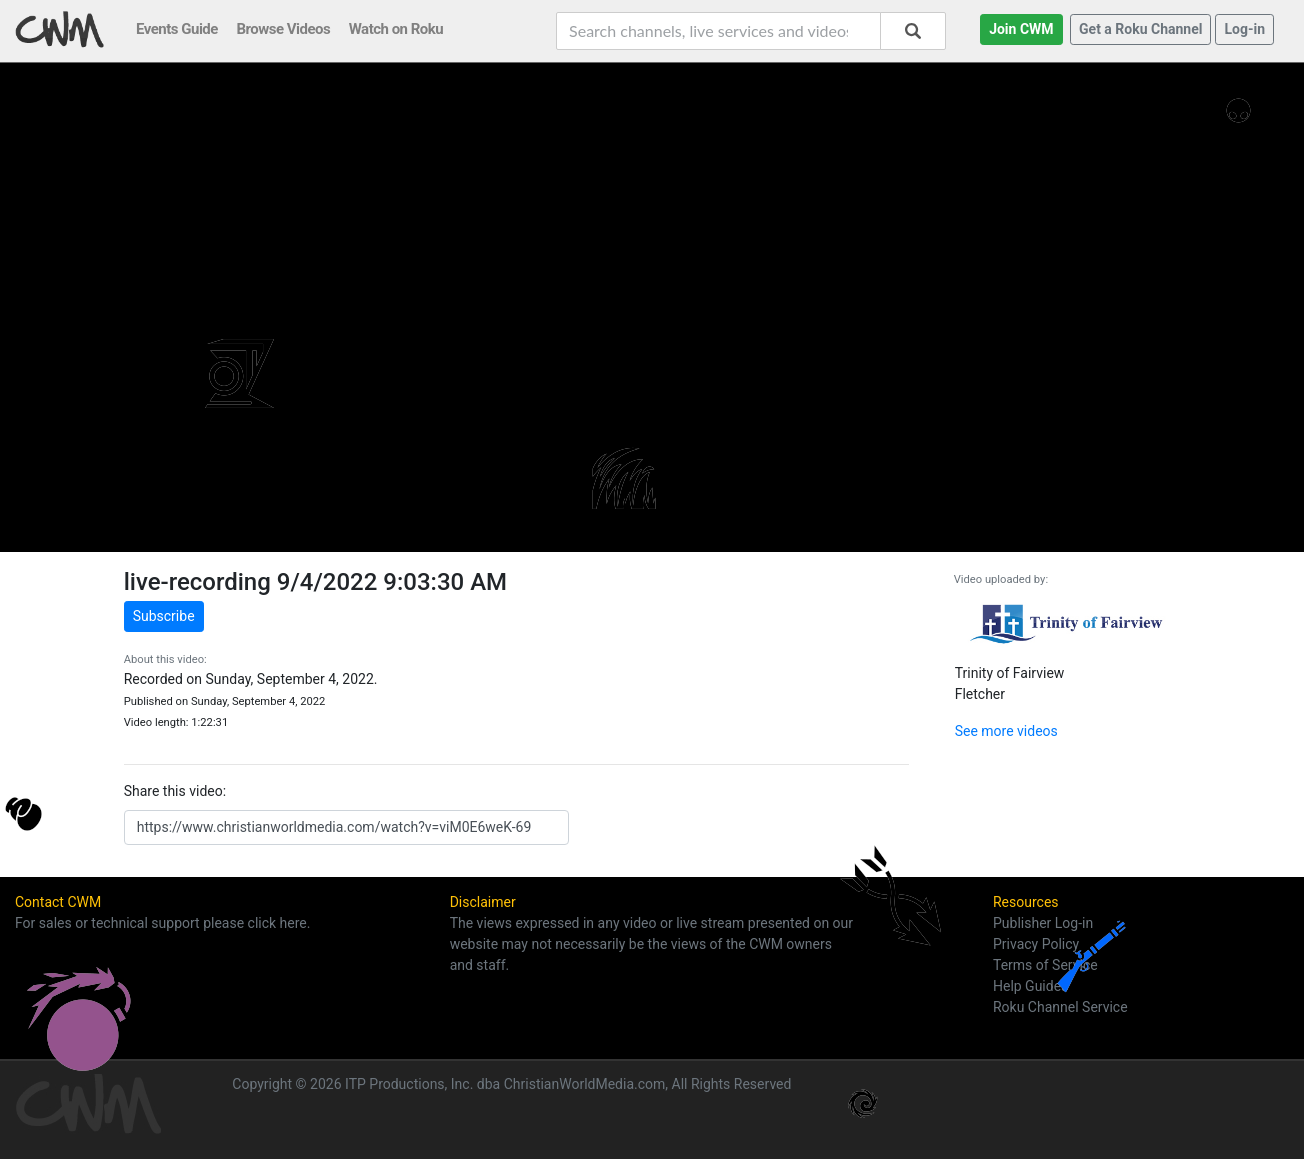  I want to click on activate energy or power ability, so click(862, 1103).